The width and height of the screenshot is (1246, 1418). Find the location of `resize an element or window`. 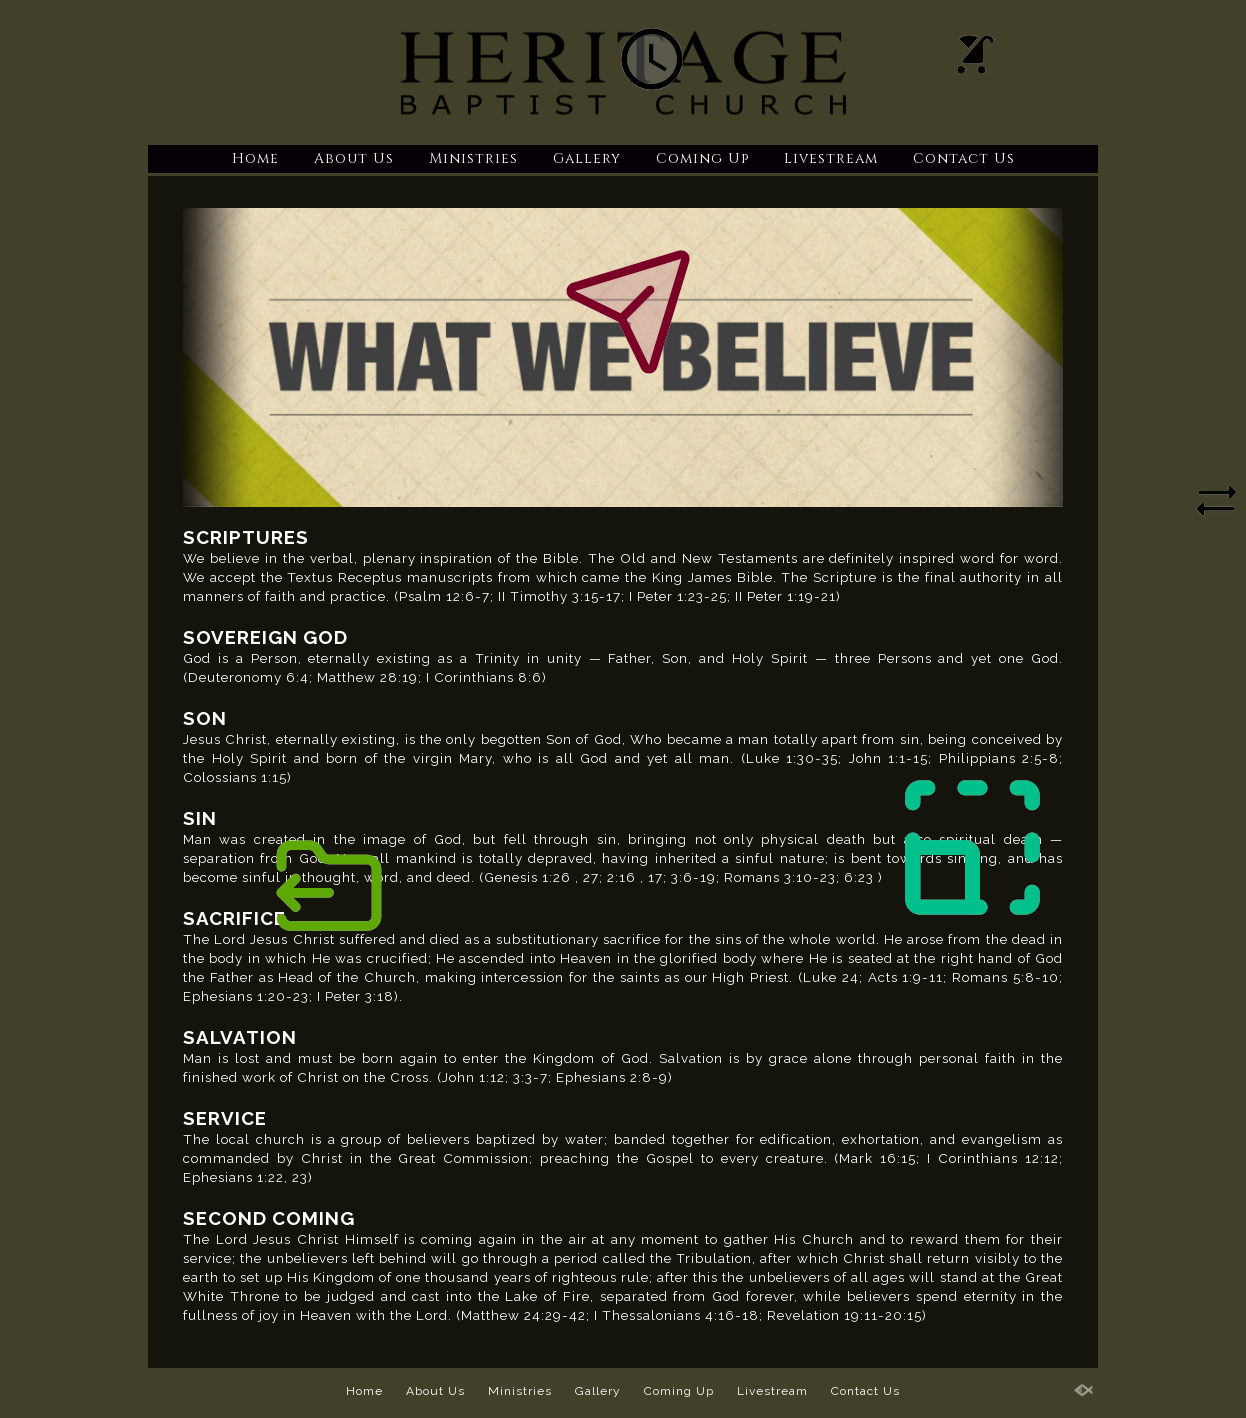

resize an element or window is located at coordinates (972, 847).